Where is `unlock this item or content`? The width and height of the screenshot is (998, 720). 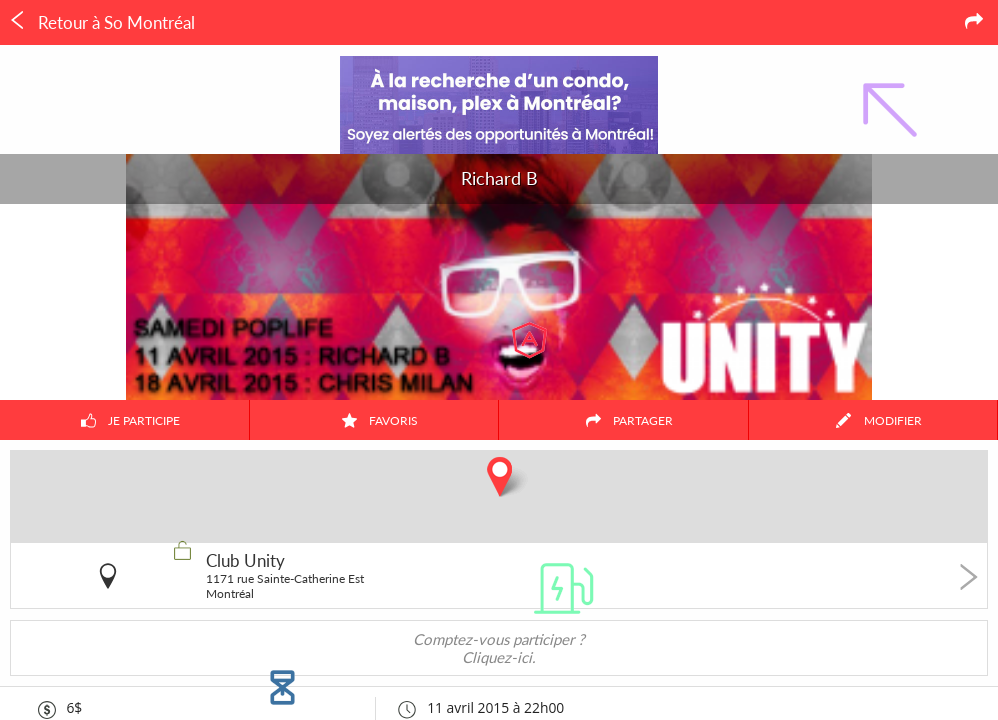 unlock this item or content is located at coordinates (182, 551).